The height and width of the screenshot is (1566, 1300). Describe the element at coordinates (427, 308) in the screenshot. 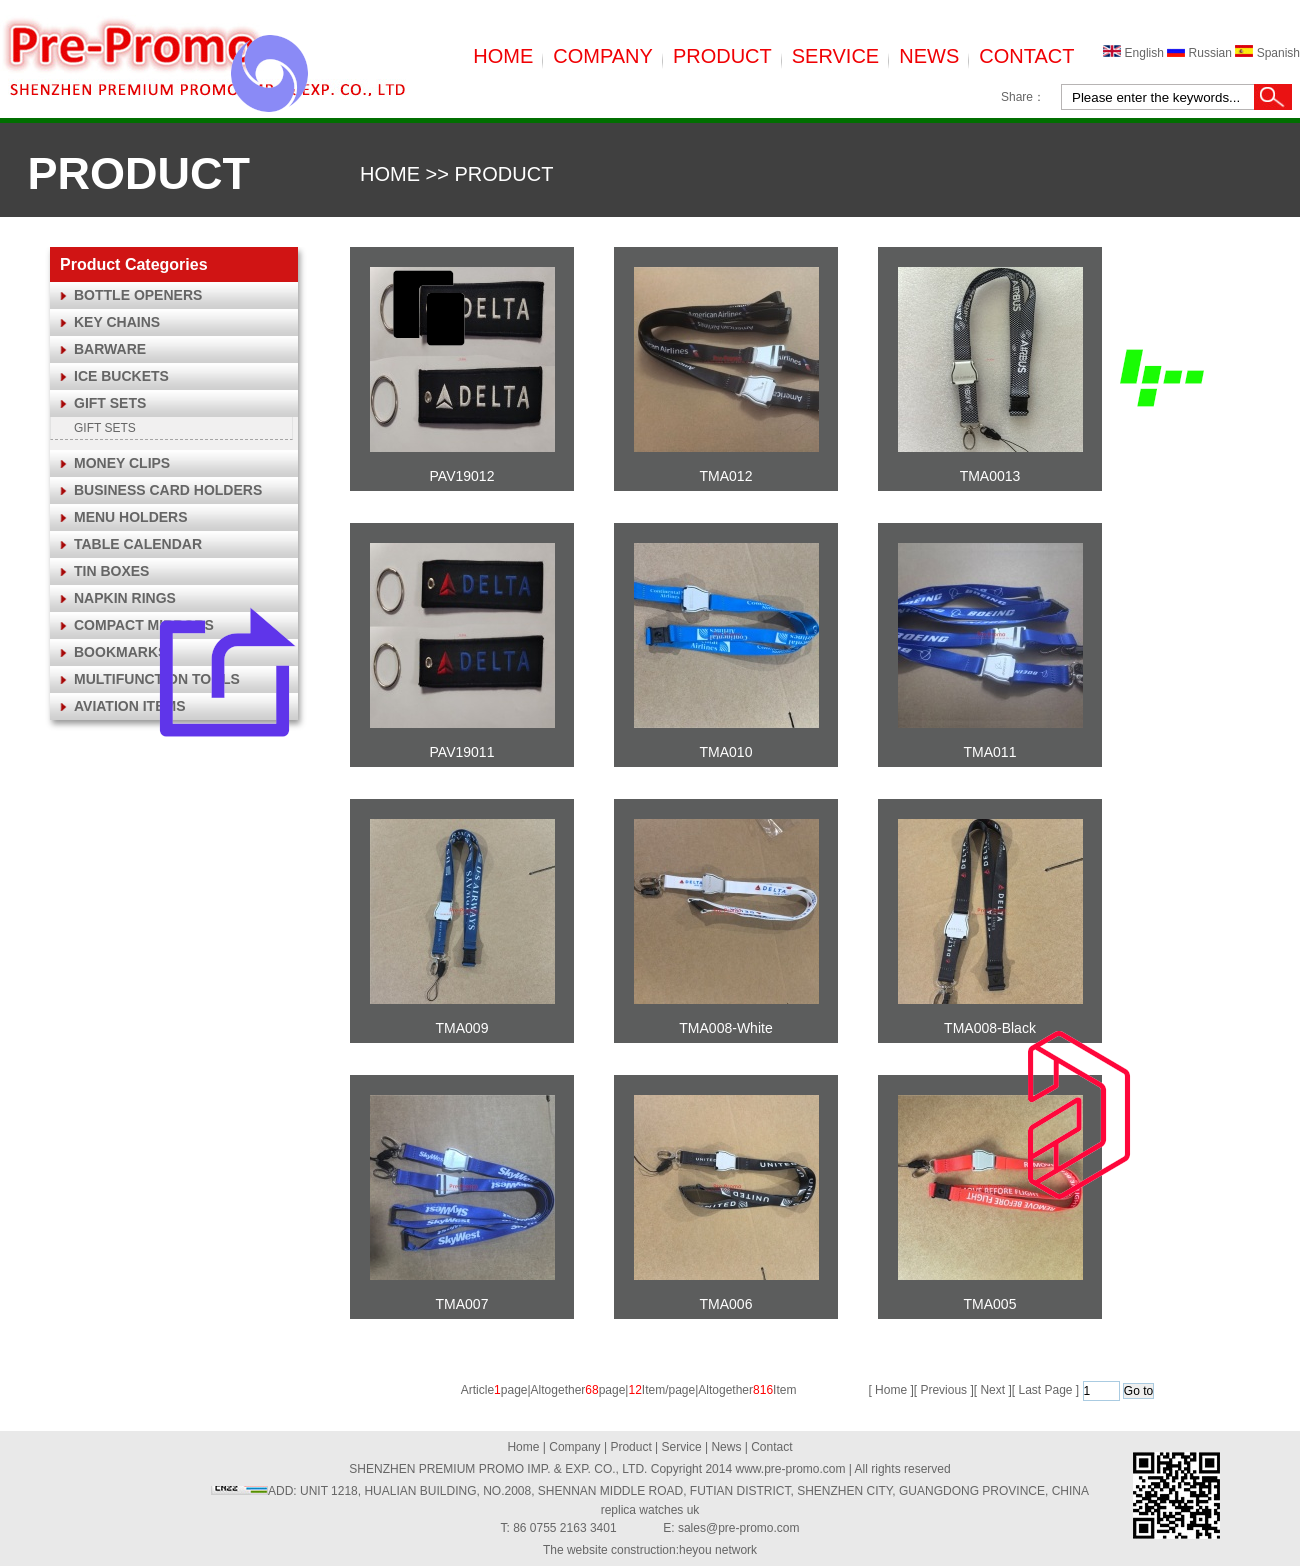

I see `manage connected devices` at that location.